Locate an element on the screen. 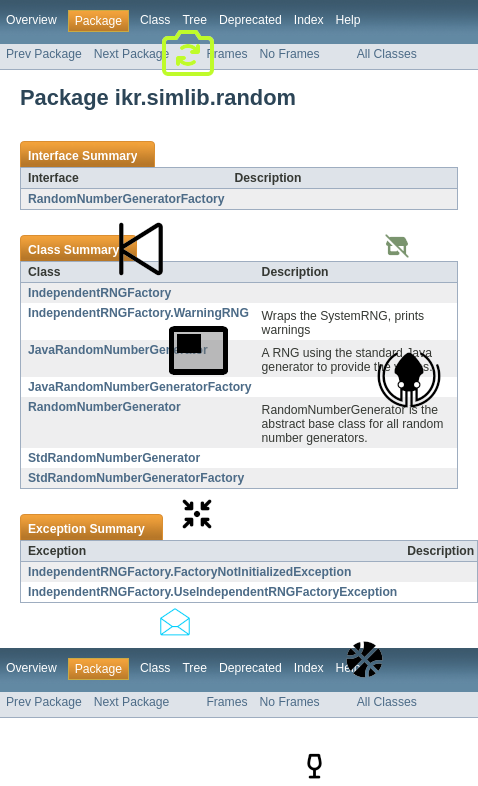 This screenshot has height=786, width=478. collapse or minimize content to center is located at coordinates (197, 514).